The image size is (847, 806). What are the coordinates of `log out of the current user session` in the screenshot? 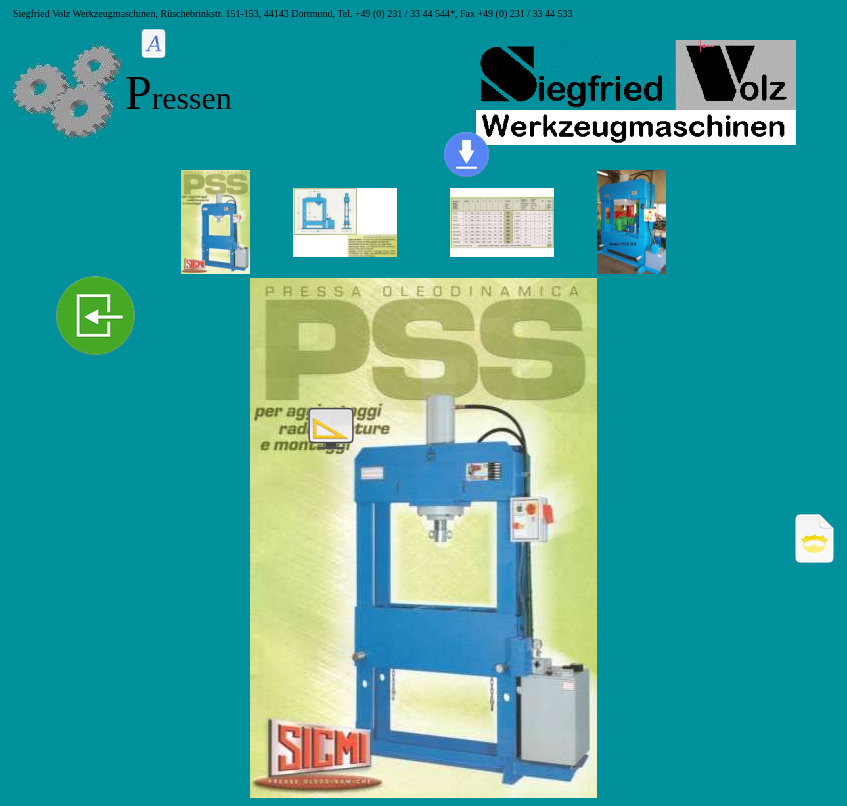 It's located at (95, 315).